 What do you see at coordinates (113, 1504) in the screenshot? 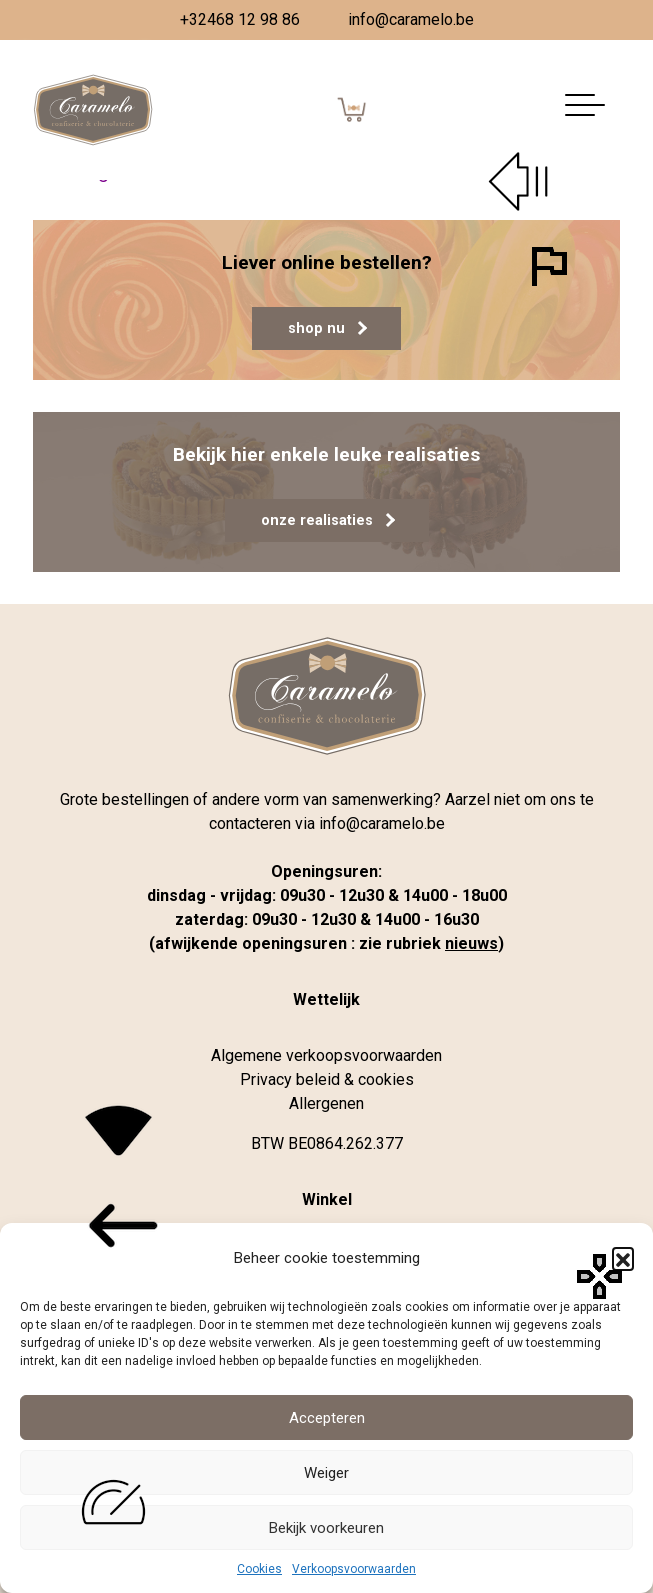
I see `view performance or speed metrics` at bounding box center [113, 1504].